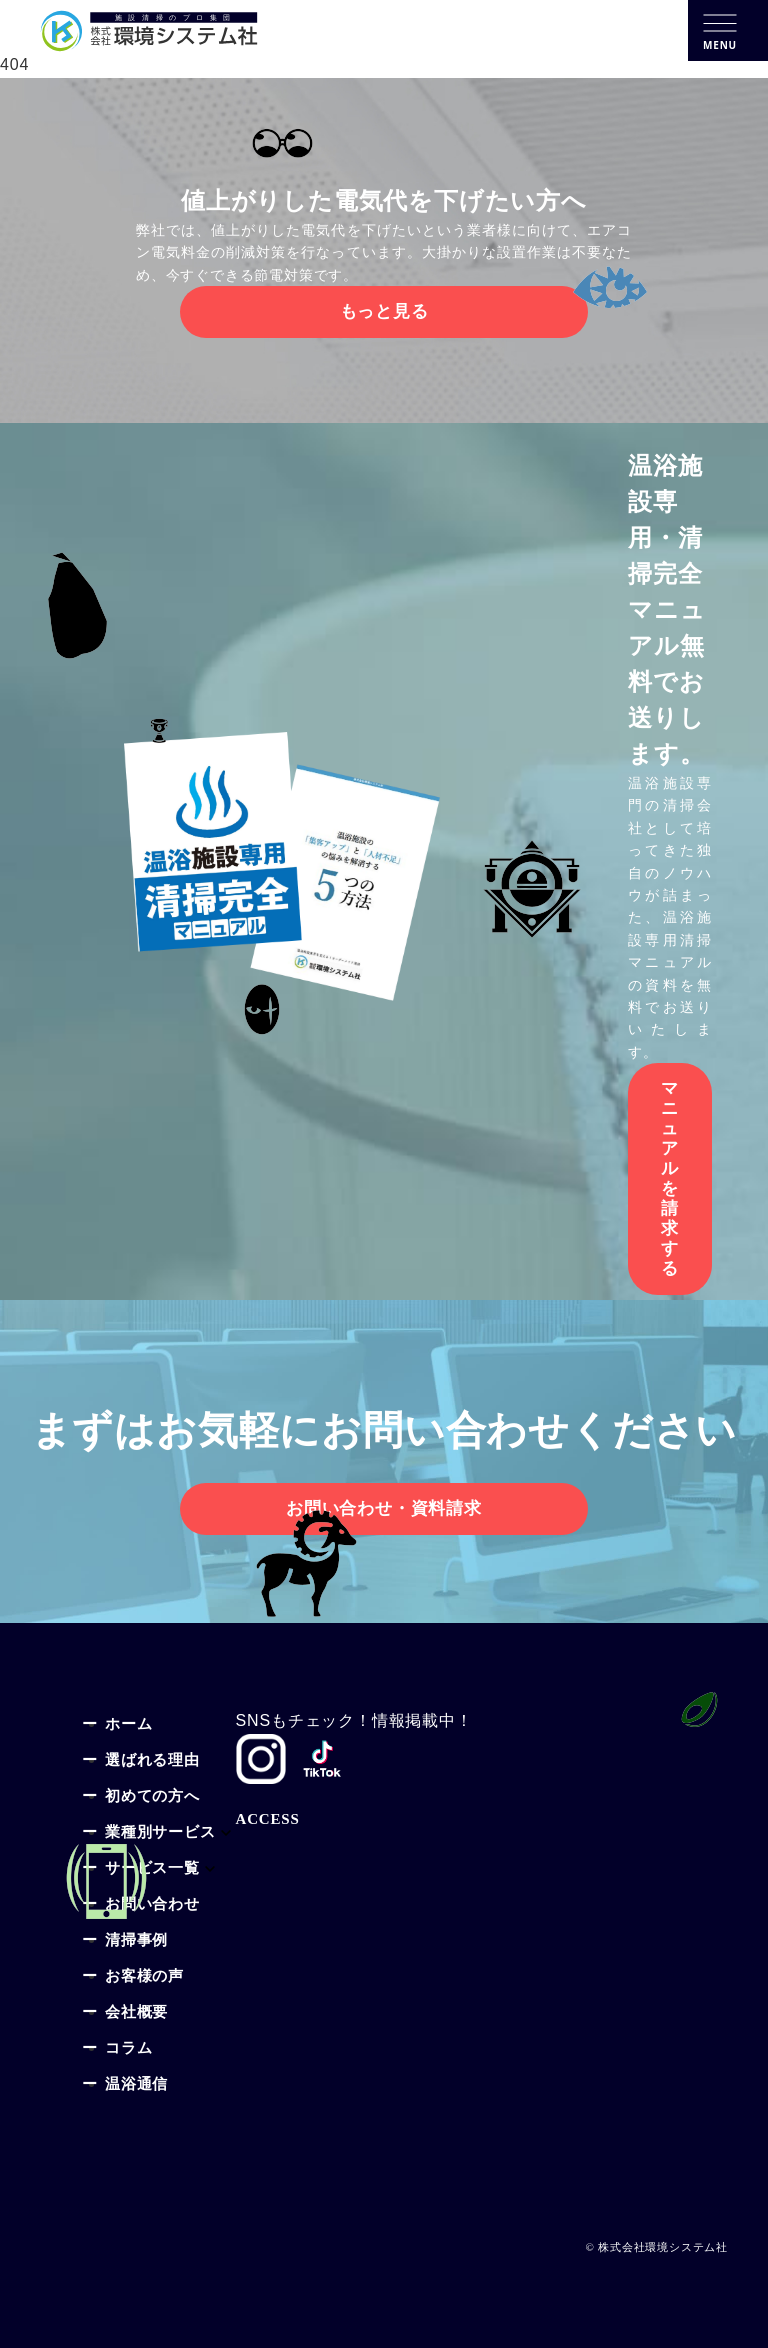 The image size is (768, 2348). Describe the element at coordinates (699, 1709) in the screenshot. I see `select avocado ingredient or topping` at that location.